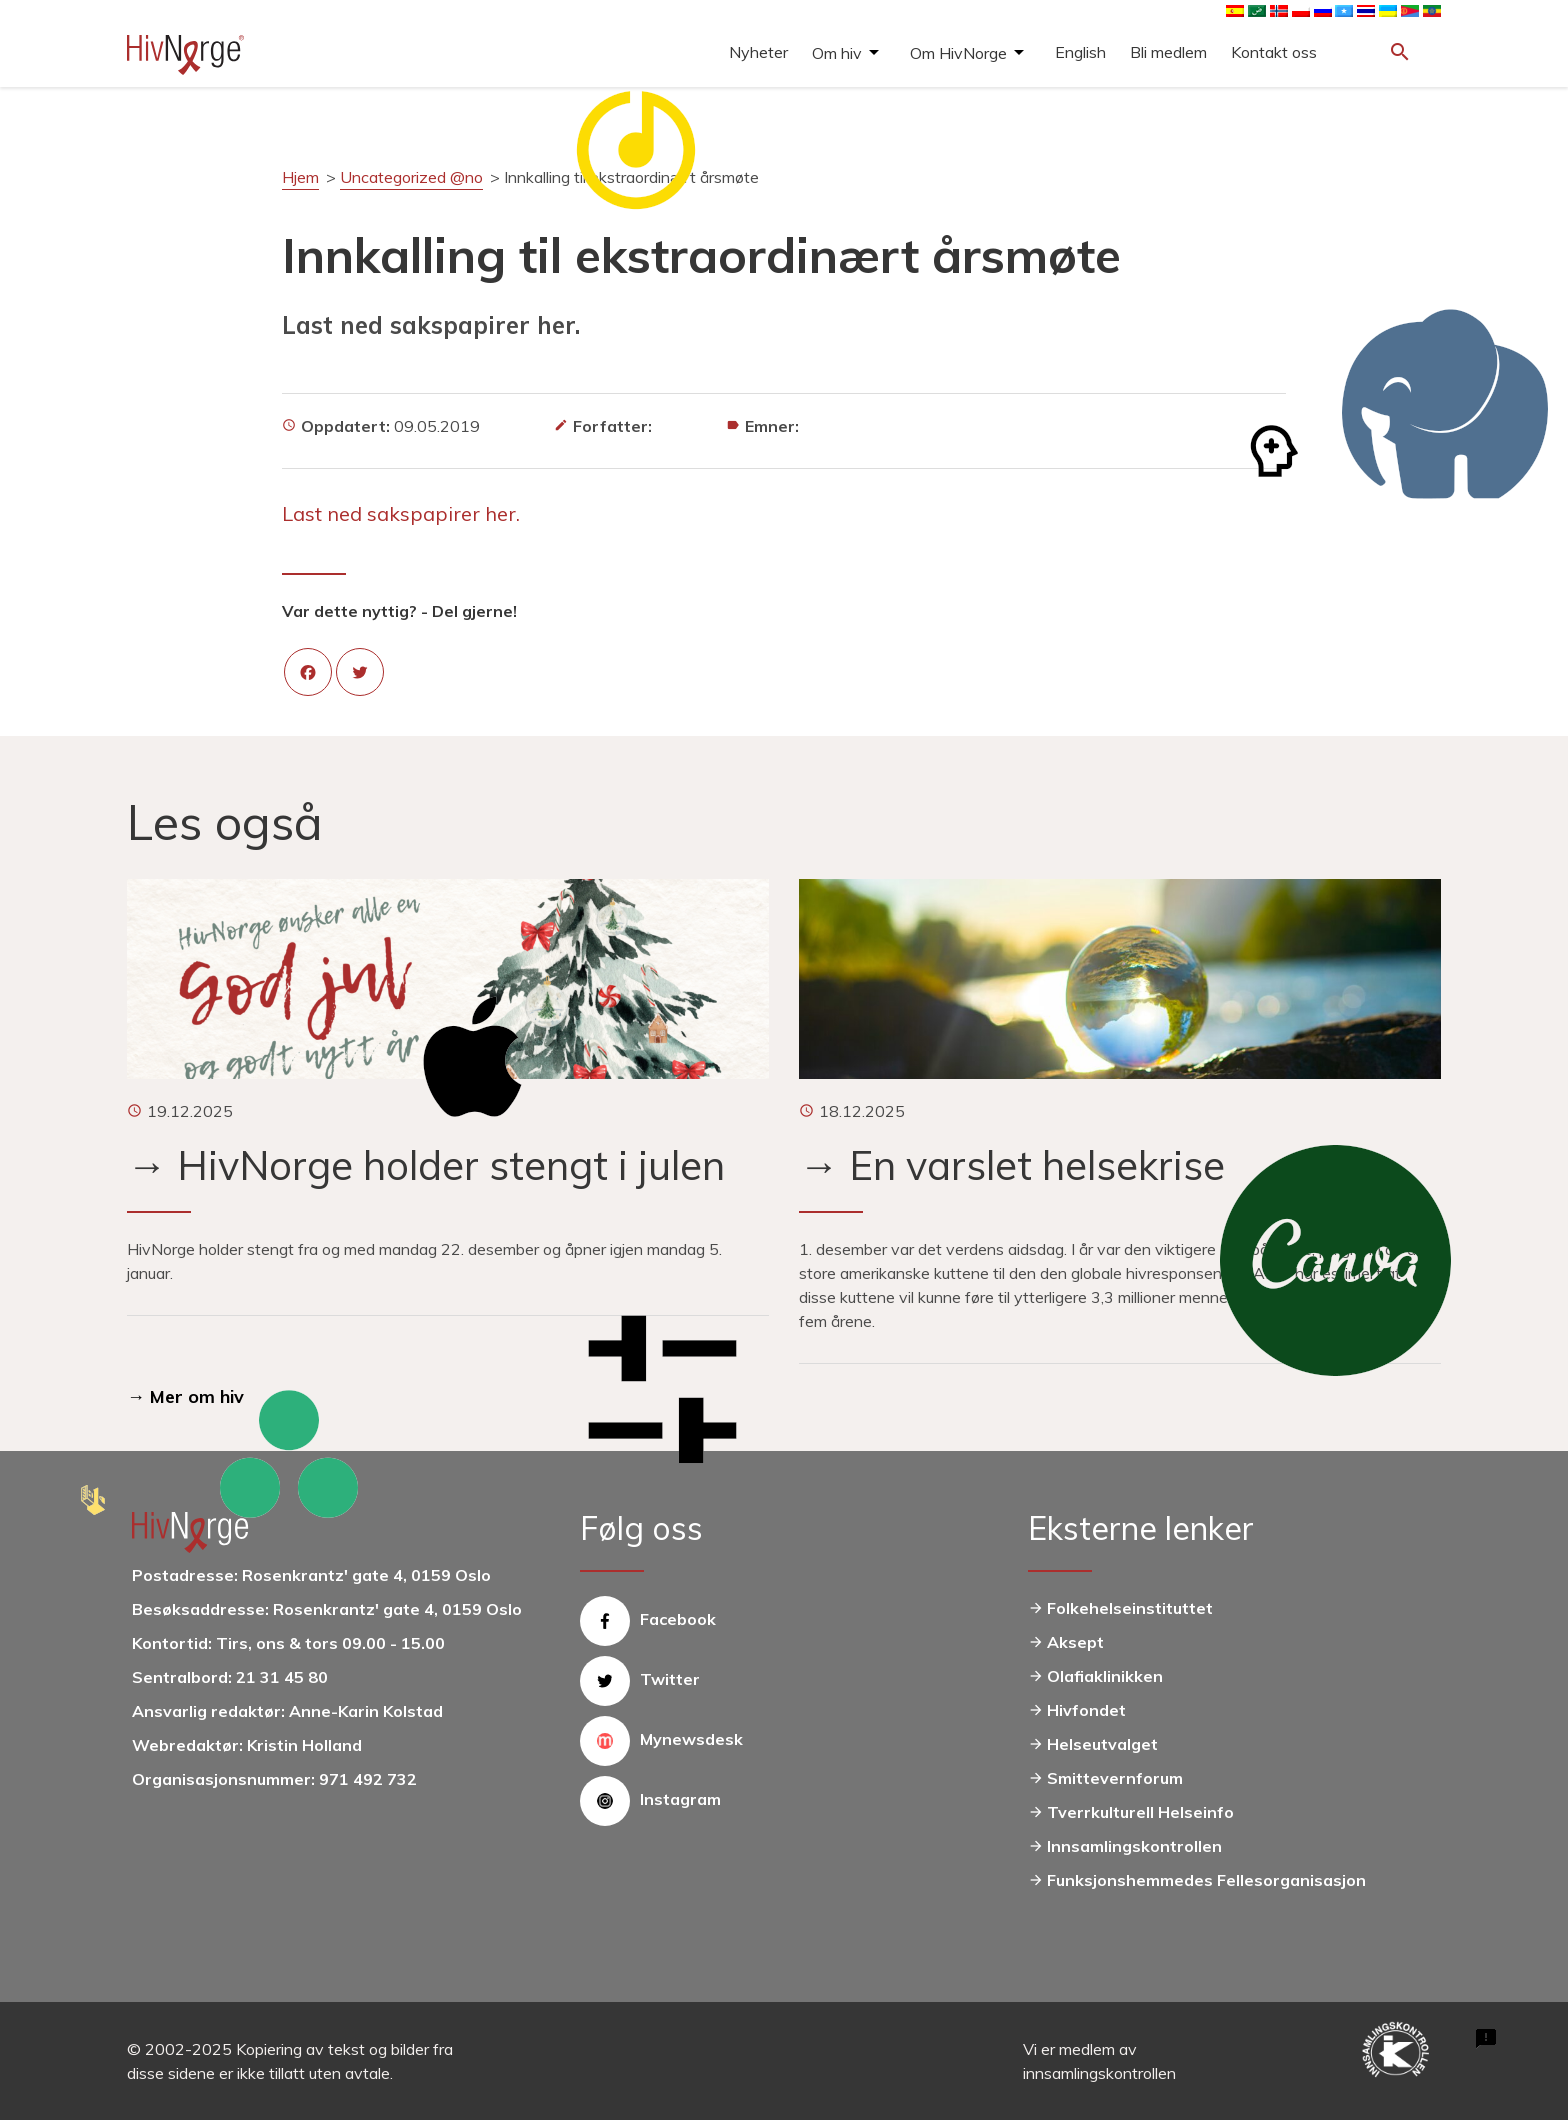  Describe the element at coordinates (1335, 1260) in the screenshot. I see `open Canva app` at that location.